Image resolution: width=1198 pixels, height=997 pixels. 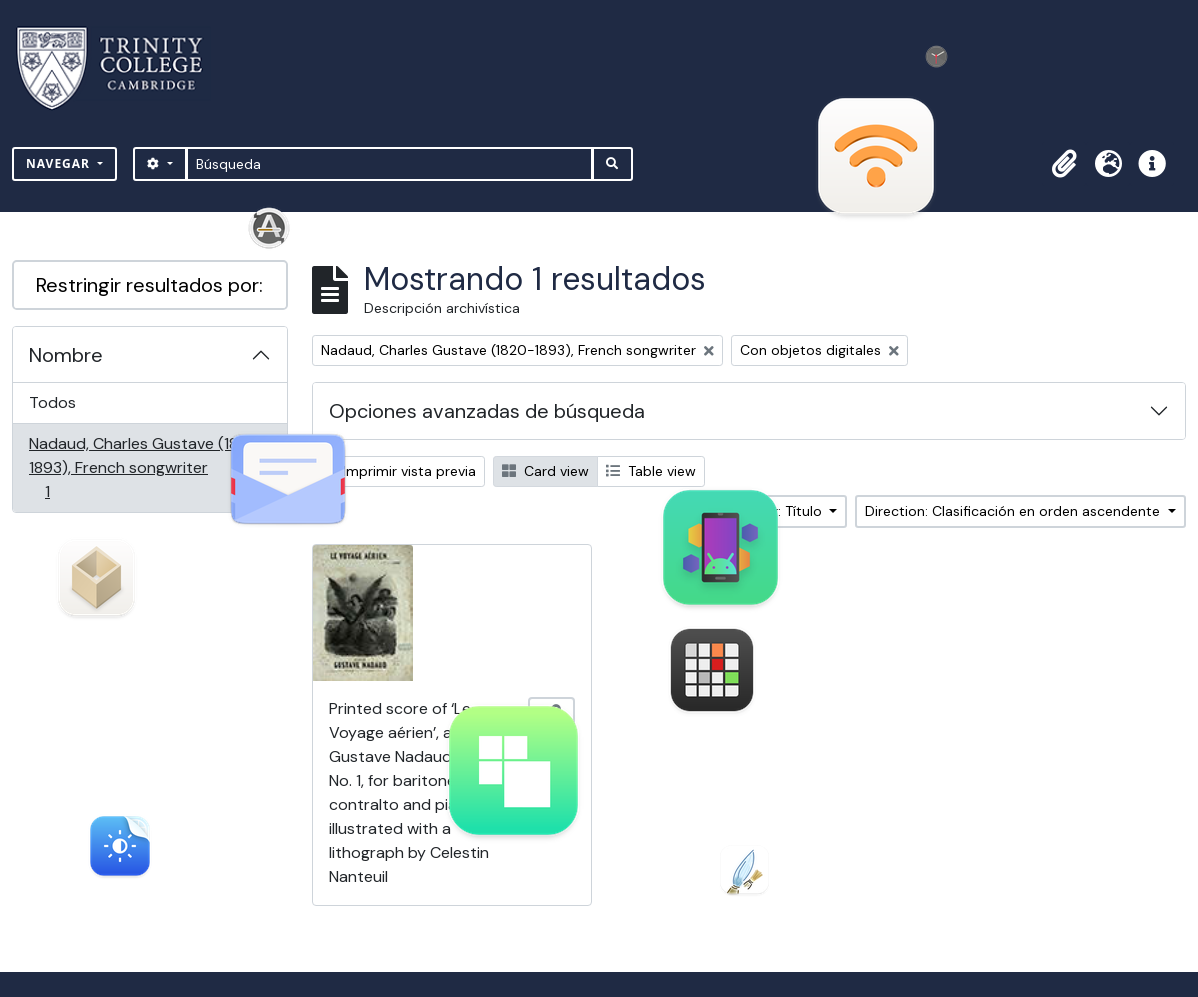 I want to click on connect to a captive portal or public wifi network, so click(x=876, y=156).